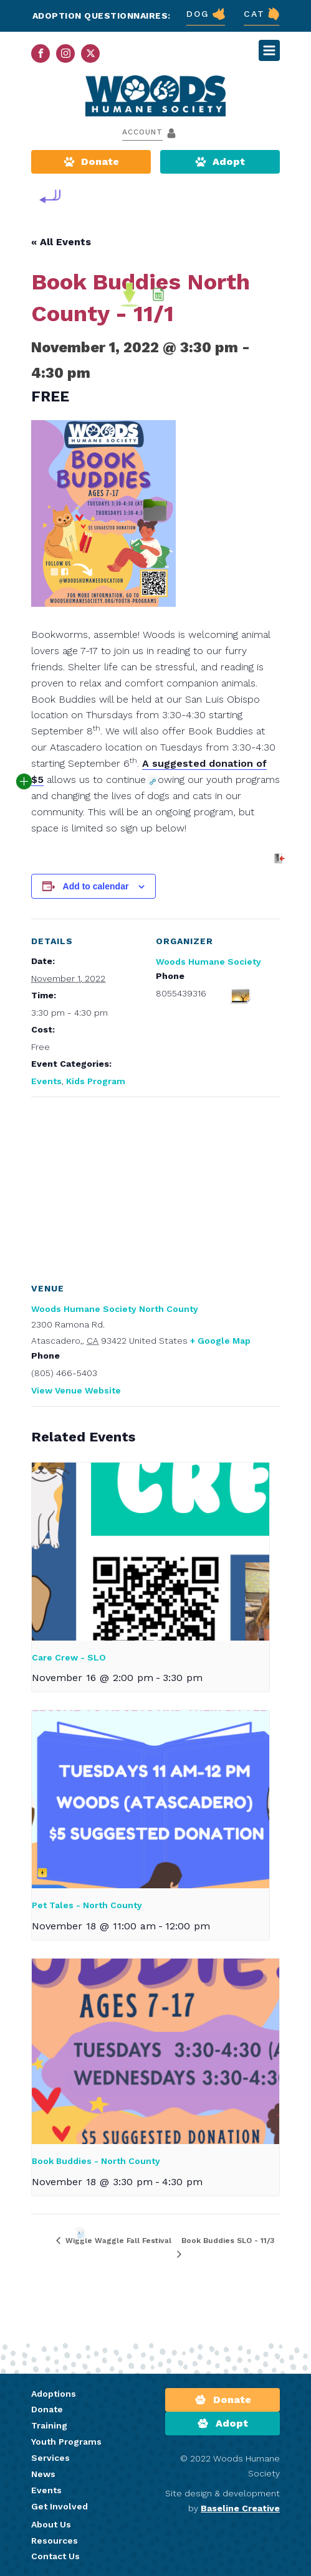  I want to click on a windows internet shortcut file, so click(153, 782).